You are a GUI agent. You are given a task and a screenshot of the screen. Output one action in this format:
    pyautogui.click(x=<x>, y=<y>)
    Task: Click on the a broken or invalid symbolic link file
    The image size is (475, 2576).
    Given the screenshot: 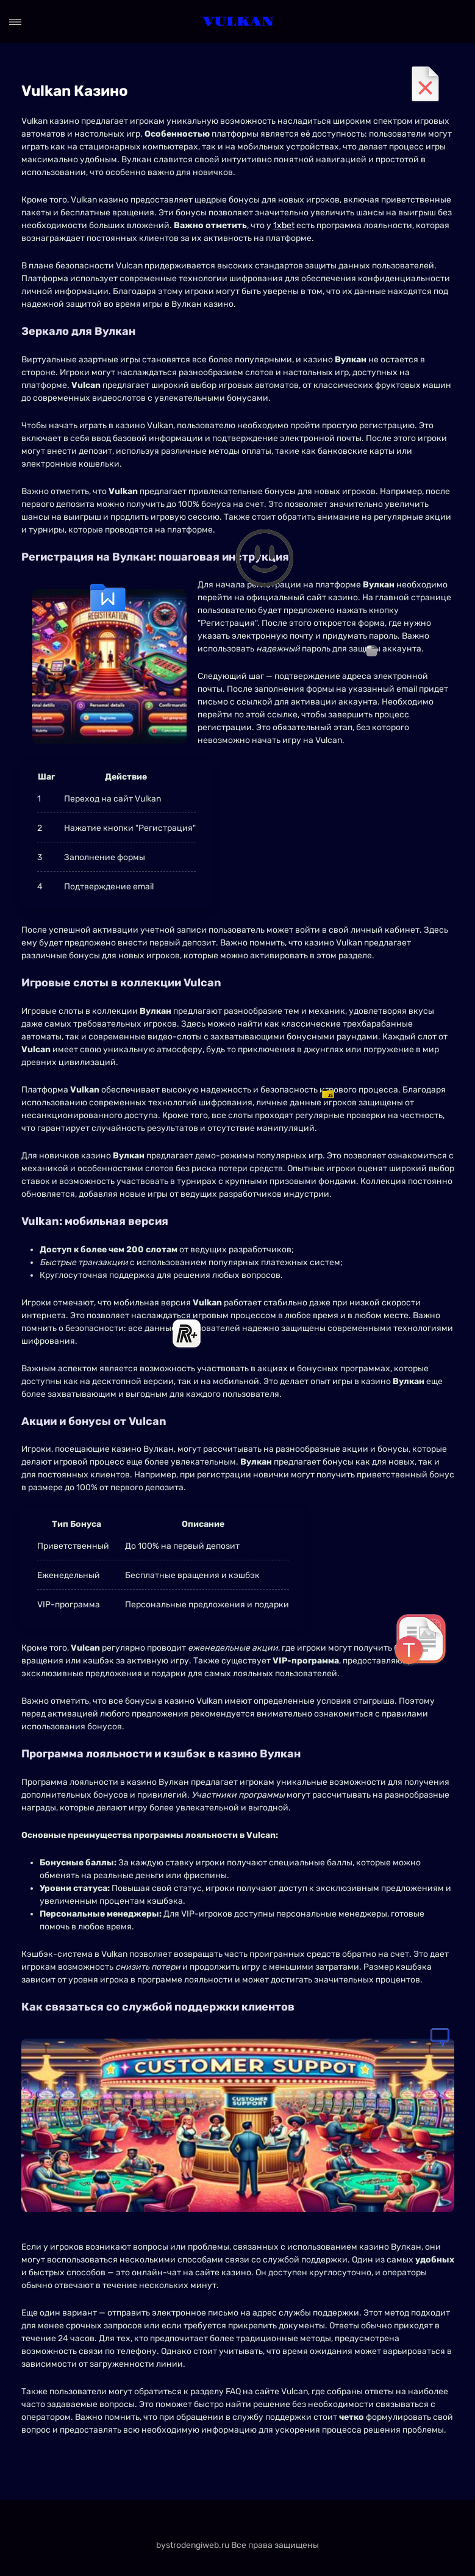 What is the action you would take?
    pyautogui.click(x=425, y=84)
    